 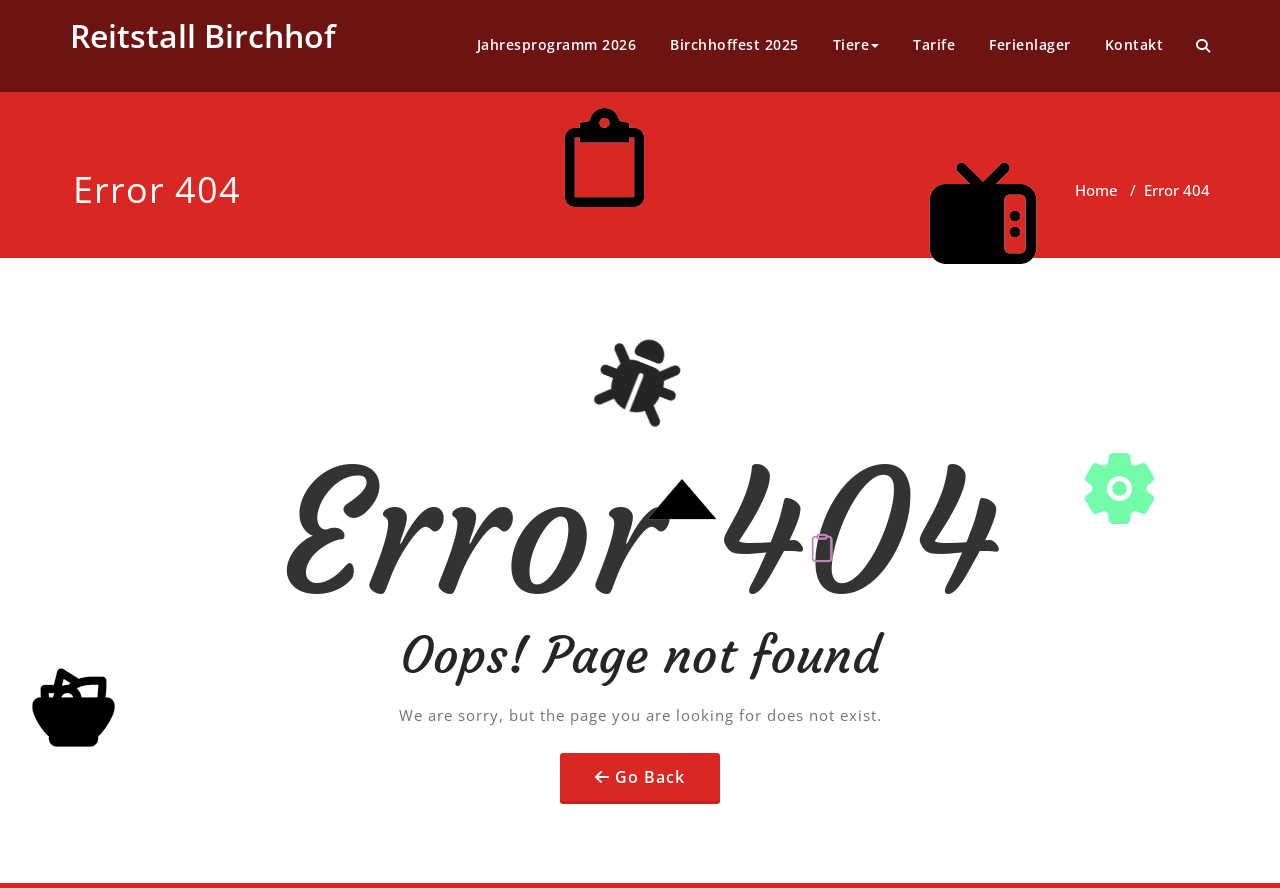 I want to click on view healthy meal options, so click(x=73, y=705).